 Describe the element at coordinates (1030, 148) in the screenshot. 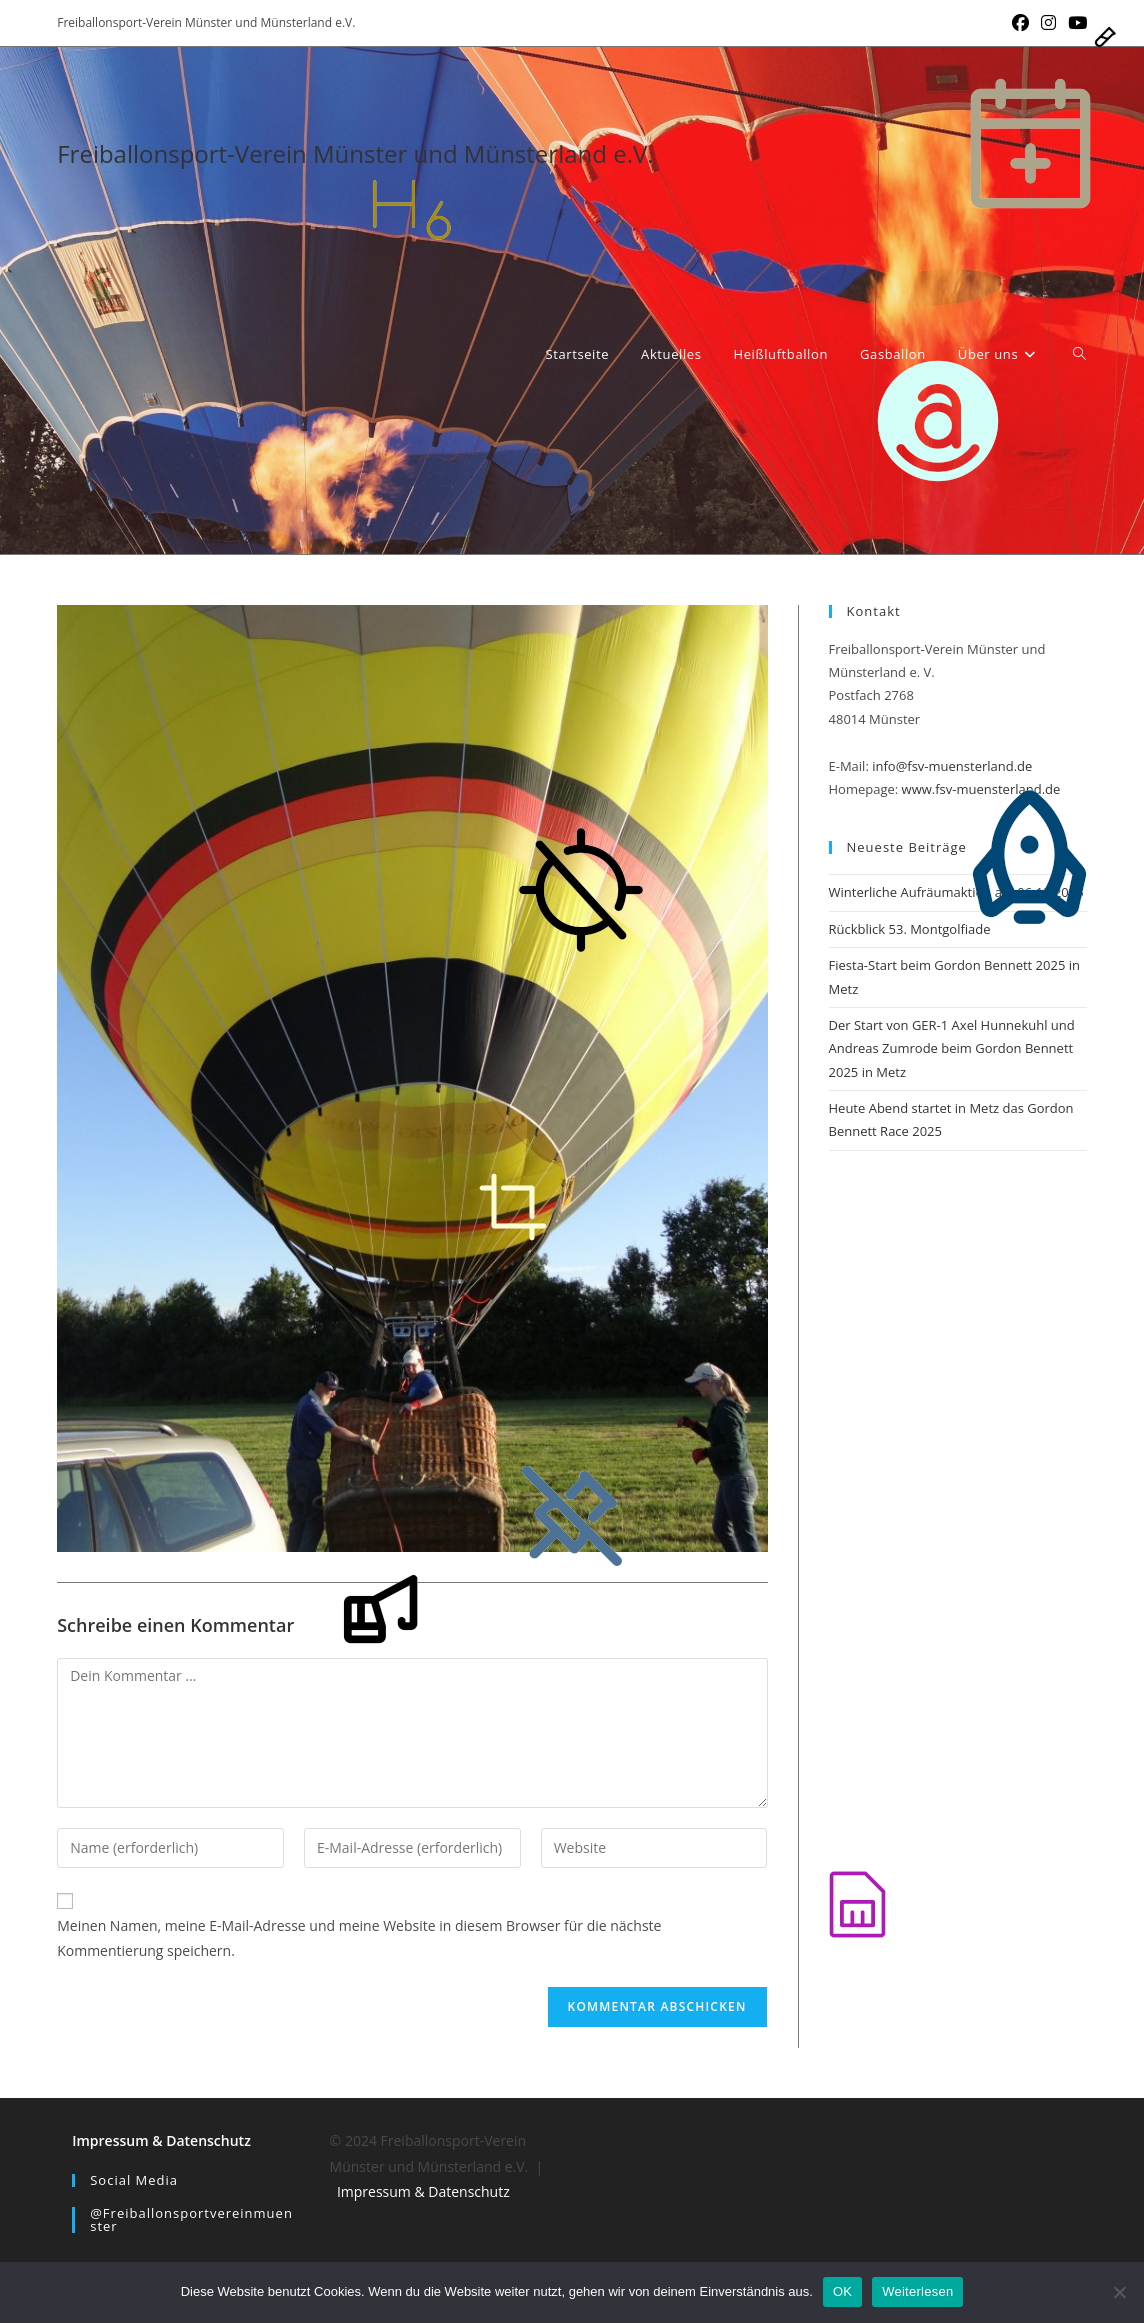

I see `add a new calendar event` at that location.